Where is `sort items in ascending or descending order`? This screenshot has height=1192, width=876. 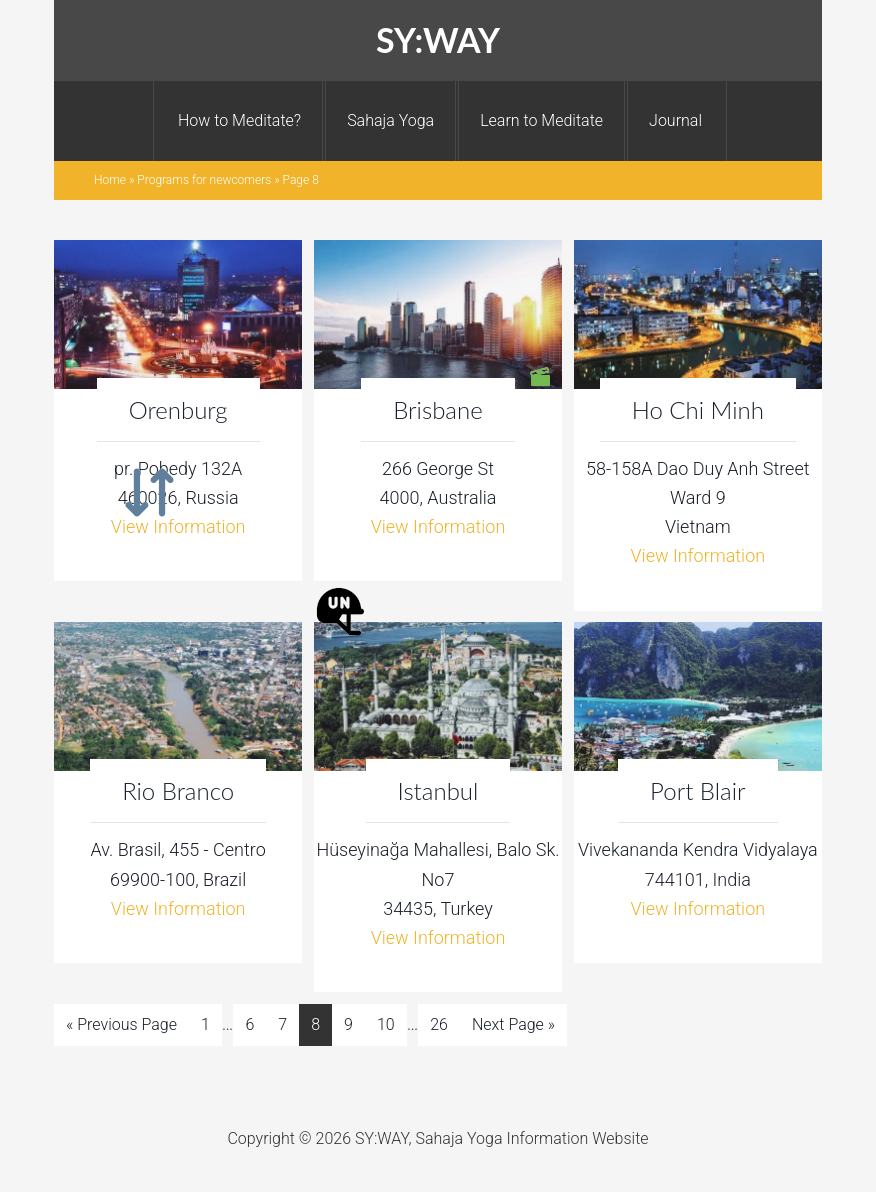 sort items in ascending or descending order is located at coordinates (149, 492).